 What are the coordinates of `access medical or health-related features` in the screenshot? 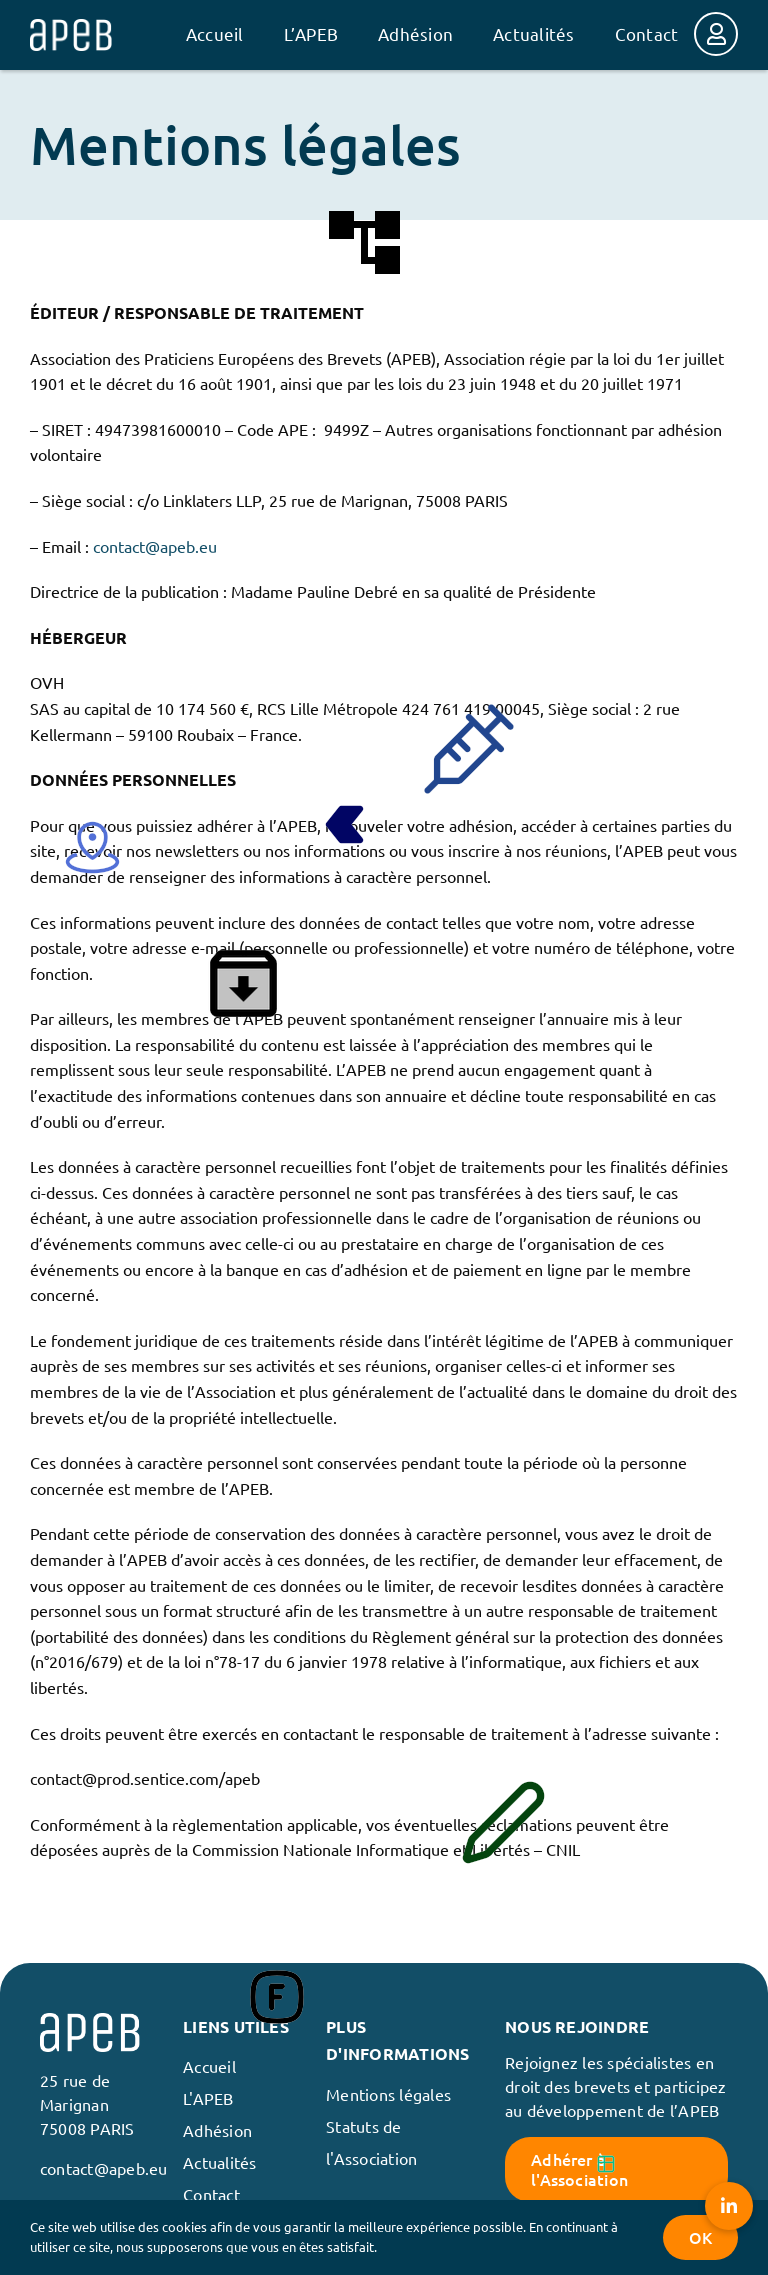 It's located at (469, 749).